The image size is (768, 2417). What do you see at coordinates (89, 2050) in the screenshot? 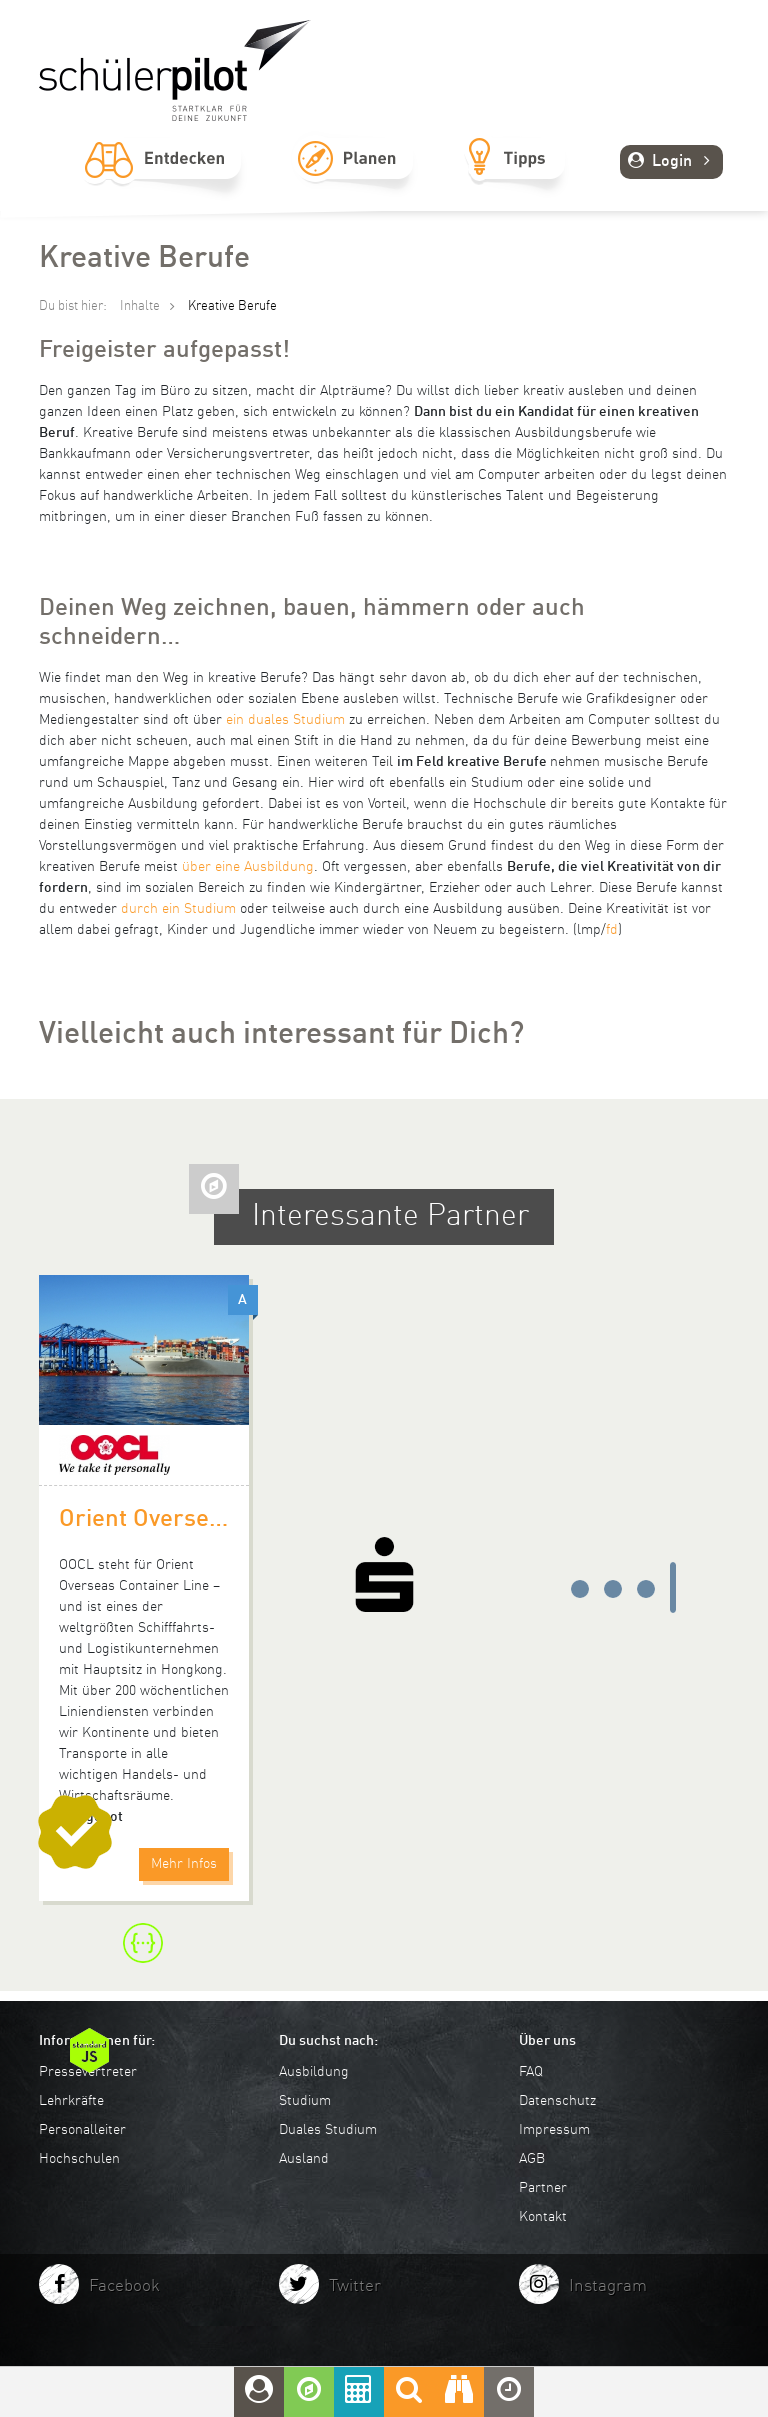
I see `standardjs javascript linting tool logo` at bounding box center [89, 2050].